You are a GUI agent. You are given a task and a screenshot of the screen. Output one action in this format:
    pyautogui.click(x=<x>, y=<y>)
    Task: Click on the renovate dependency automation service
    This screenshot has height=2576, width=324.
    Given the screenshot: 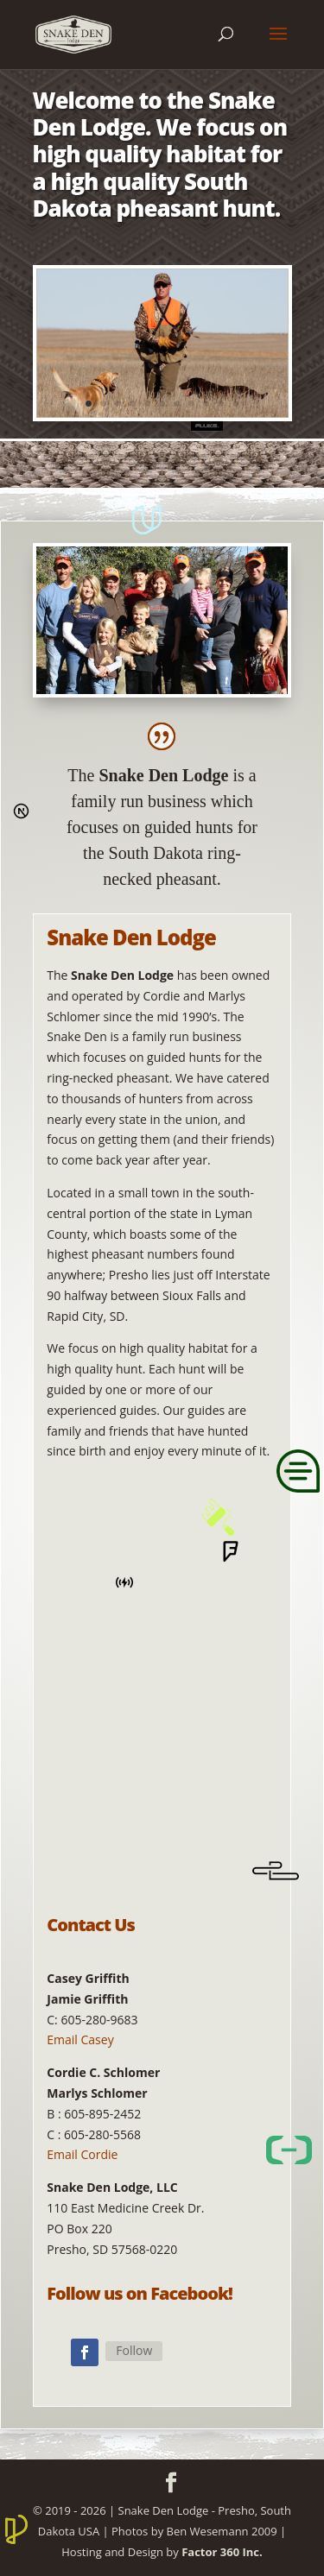 What is the action you would take?
    pyautogui.click(x=218, y=1517)
    